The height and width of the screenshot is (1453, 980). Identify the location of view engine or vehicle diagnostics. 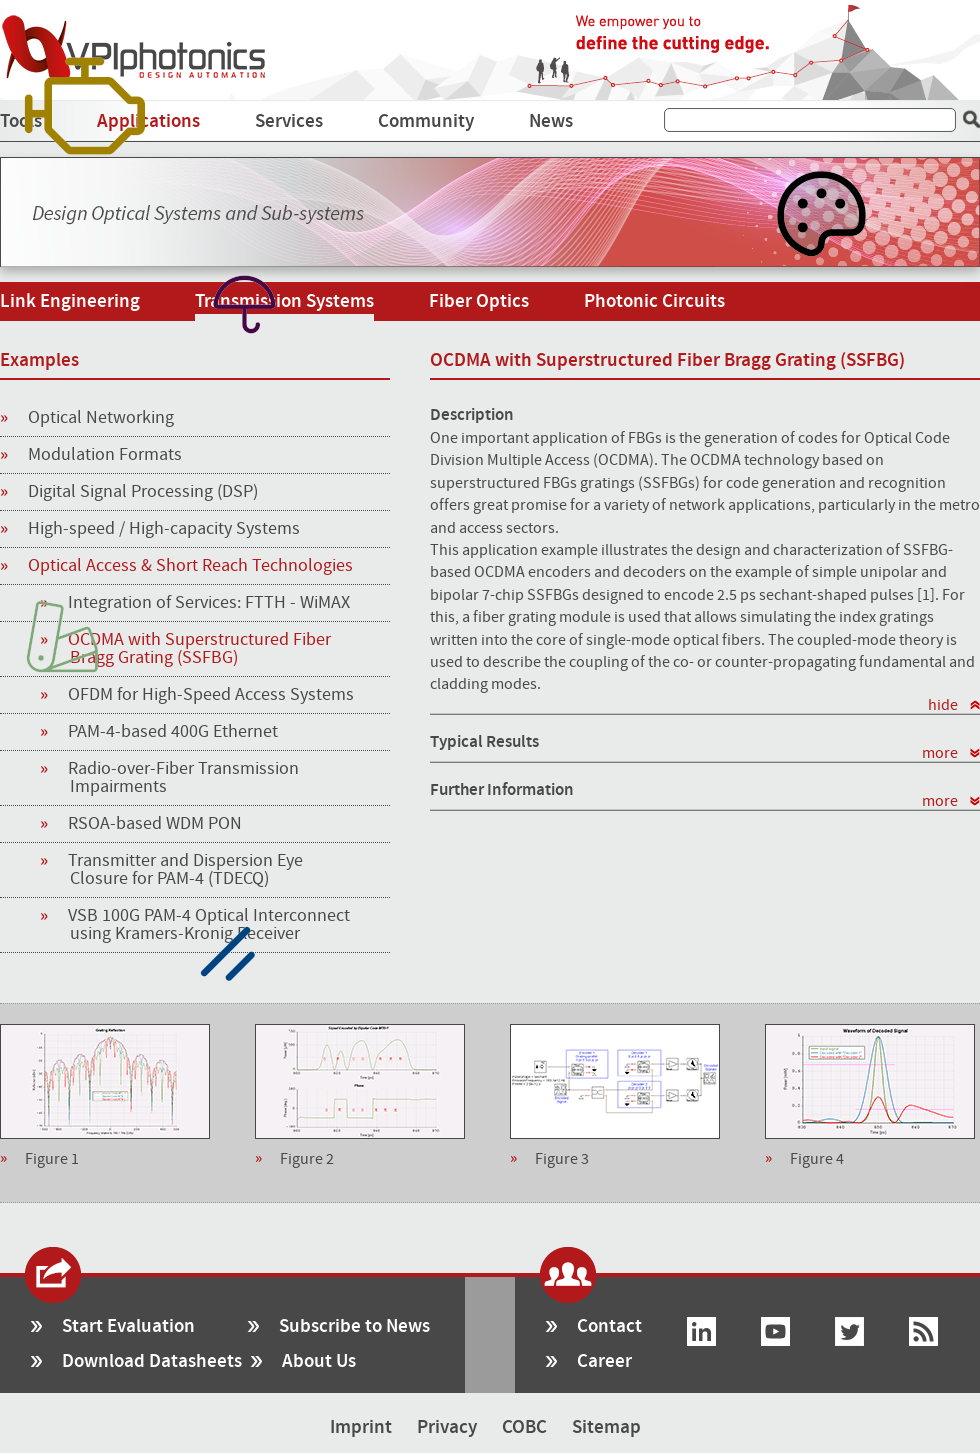
(83, 108).